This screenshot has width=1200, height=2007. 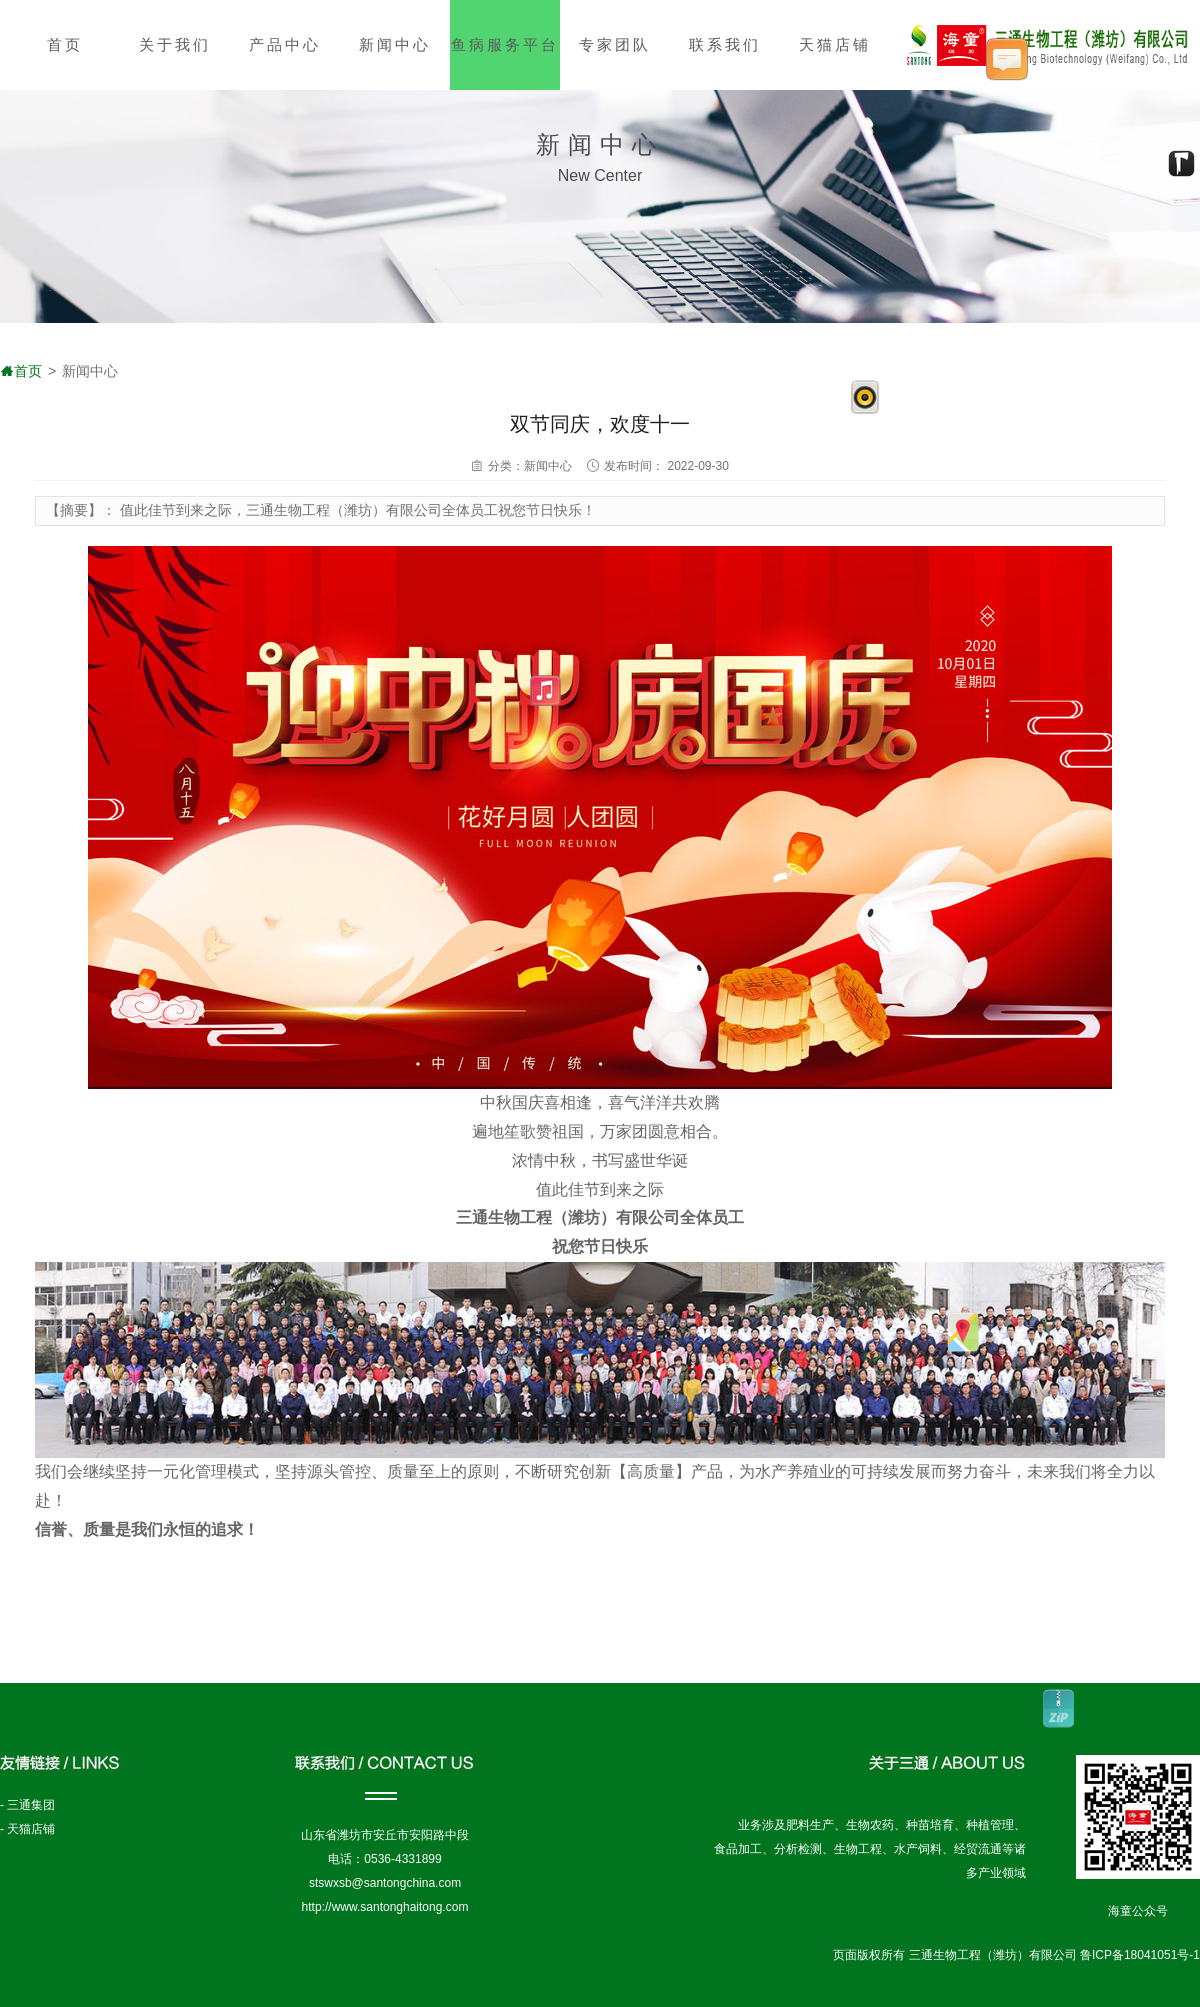 I want to click on open rhythmbox music player, so click(x=865, y=397).